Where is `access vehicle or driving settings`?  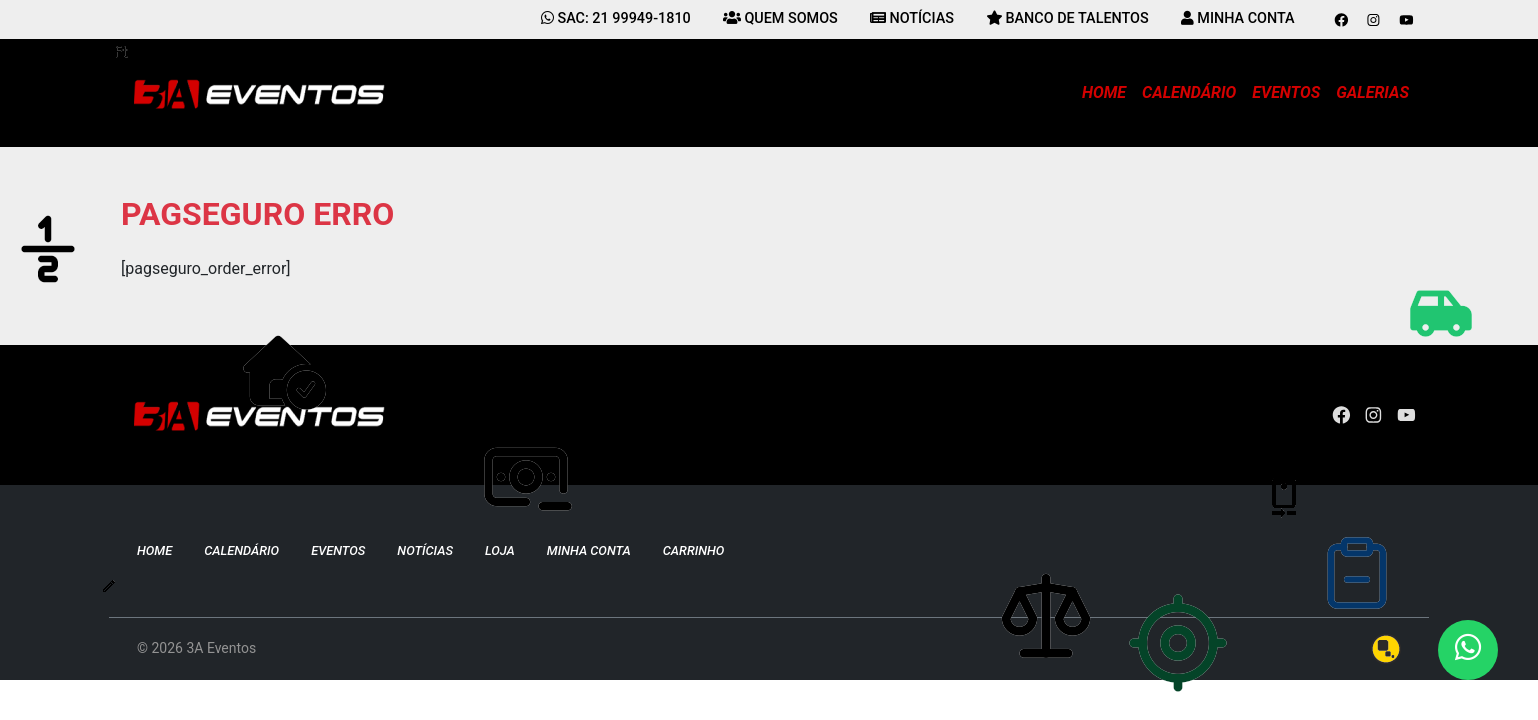 access vehicle or driving settings is located at coordinates (1441, 312).